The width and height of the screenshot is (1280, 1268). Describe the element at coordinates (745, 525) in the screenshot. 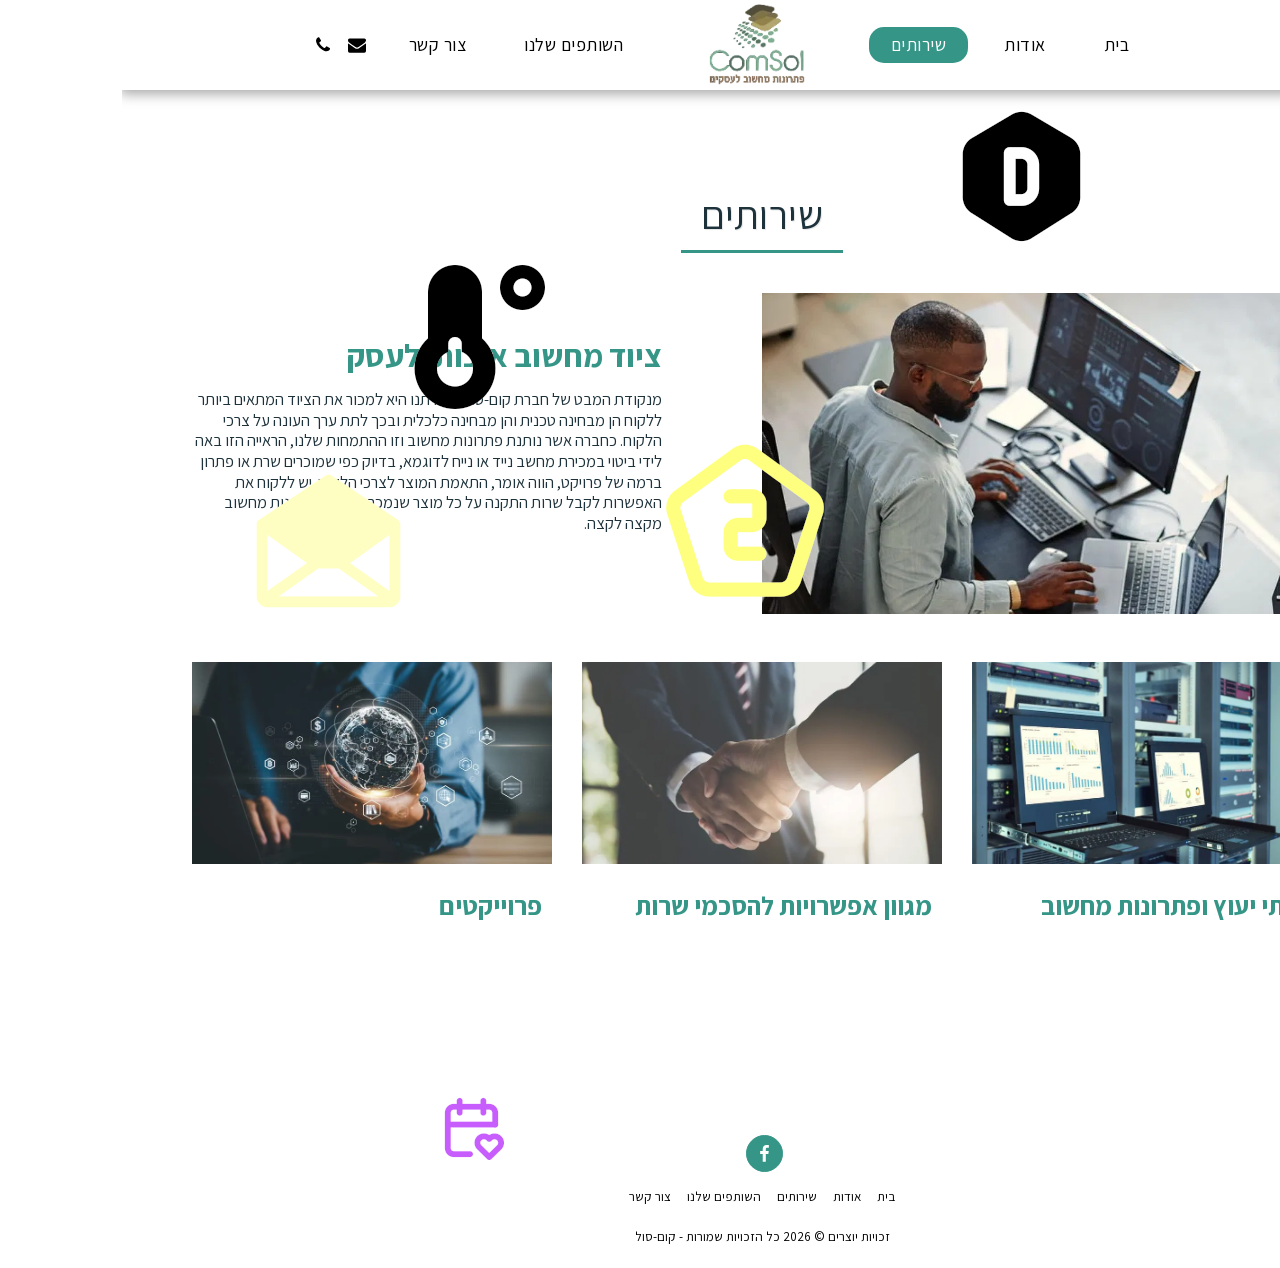

I see `indicates step 2 in a multi-step process` at that location.